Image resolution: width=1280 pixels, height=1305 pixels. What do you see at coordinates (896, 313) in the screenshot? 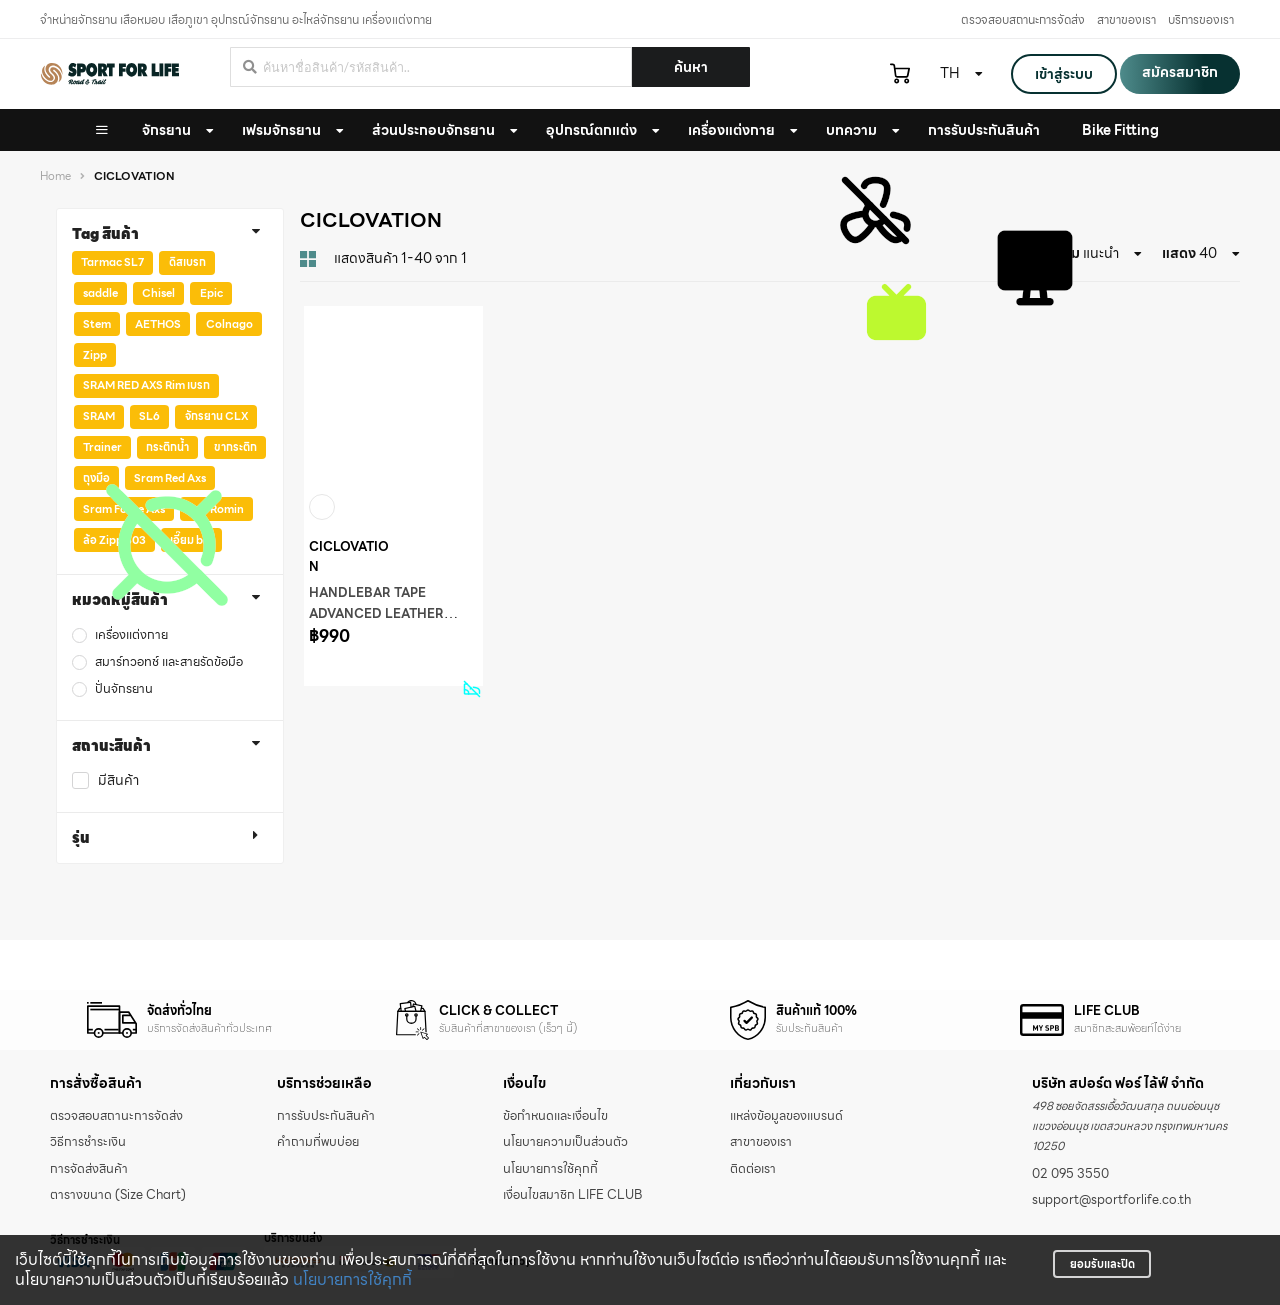
I see `access tv or display settings` at bounding box center [896, 313].